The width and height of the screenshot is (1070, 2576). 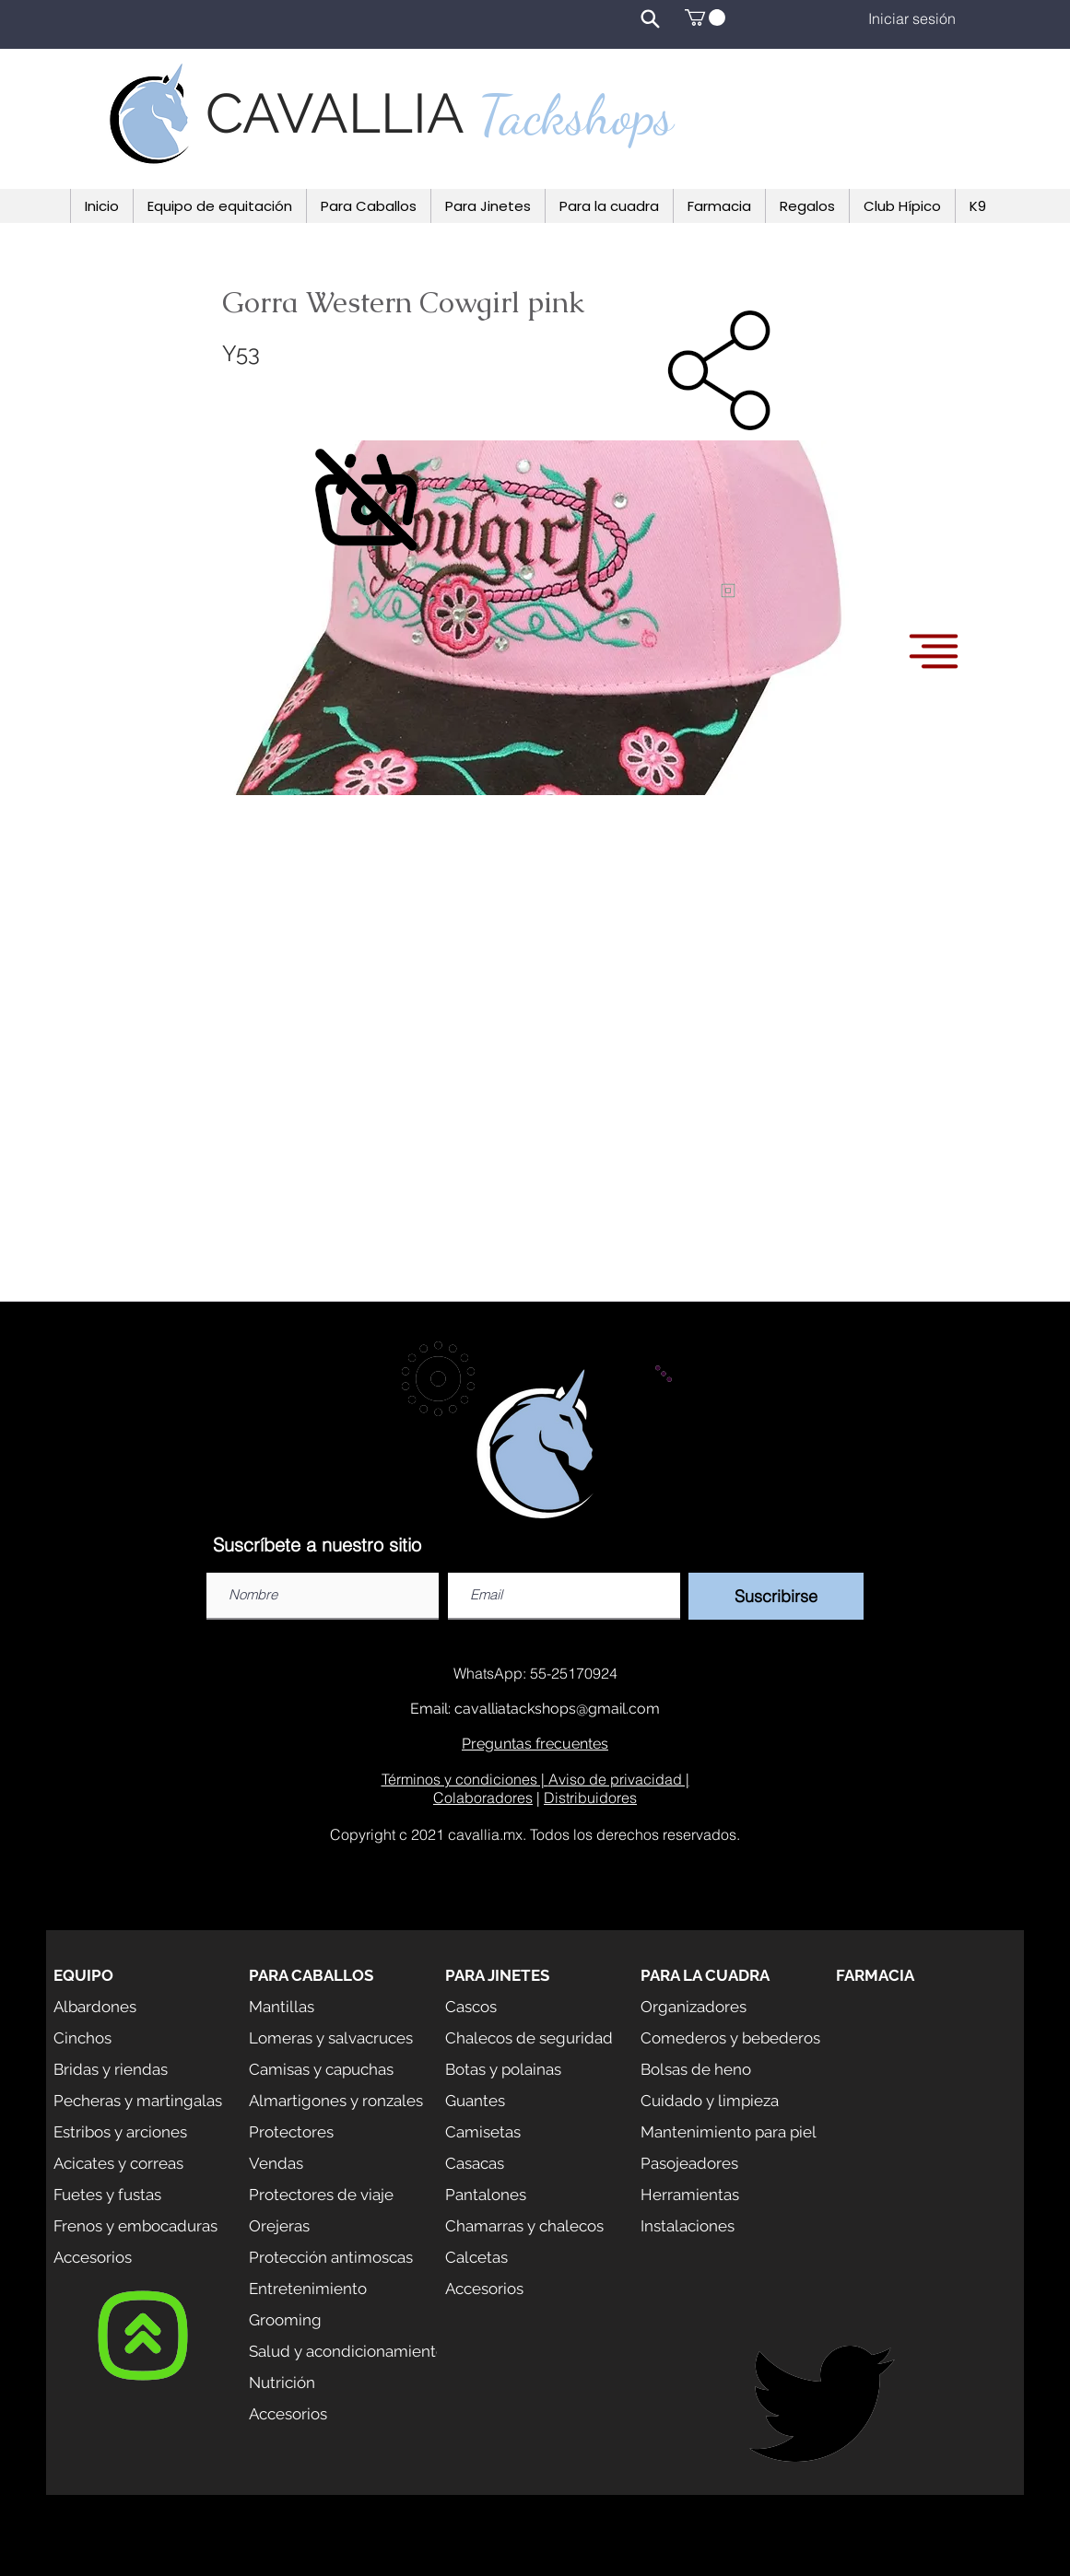 What do you see at coordinates (366, 499) in the screenshot?
I see `item unavailable for purchase` at bounding box center [366, 499].